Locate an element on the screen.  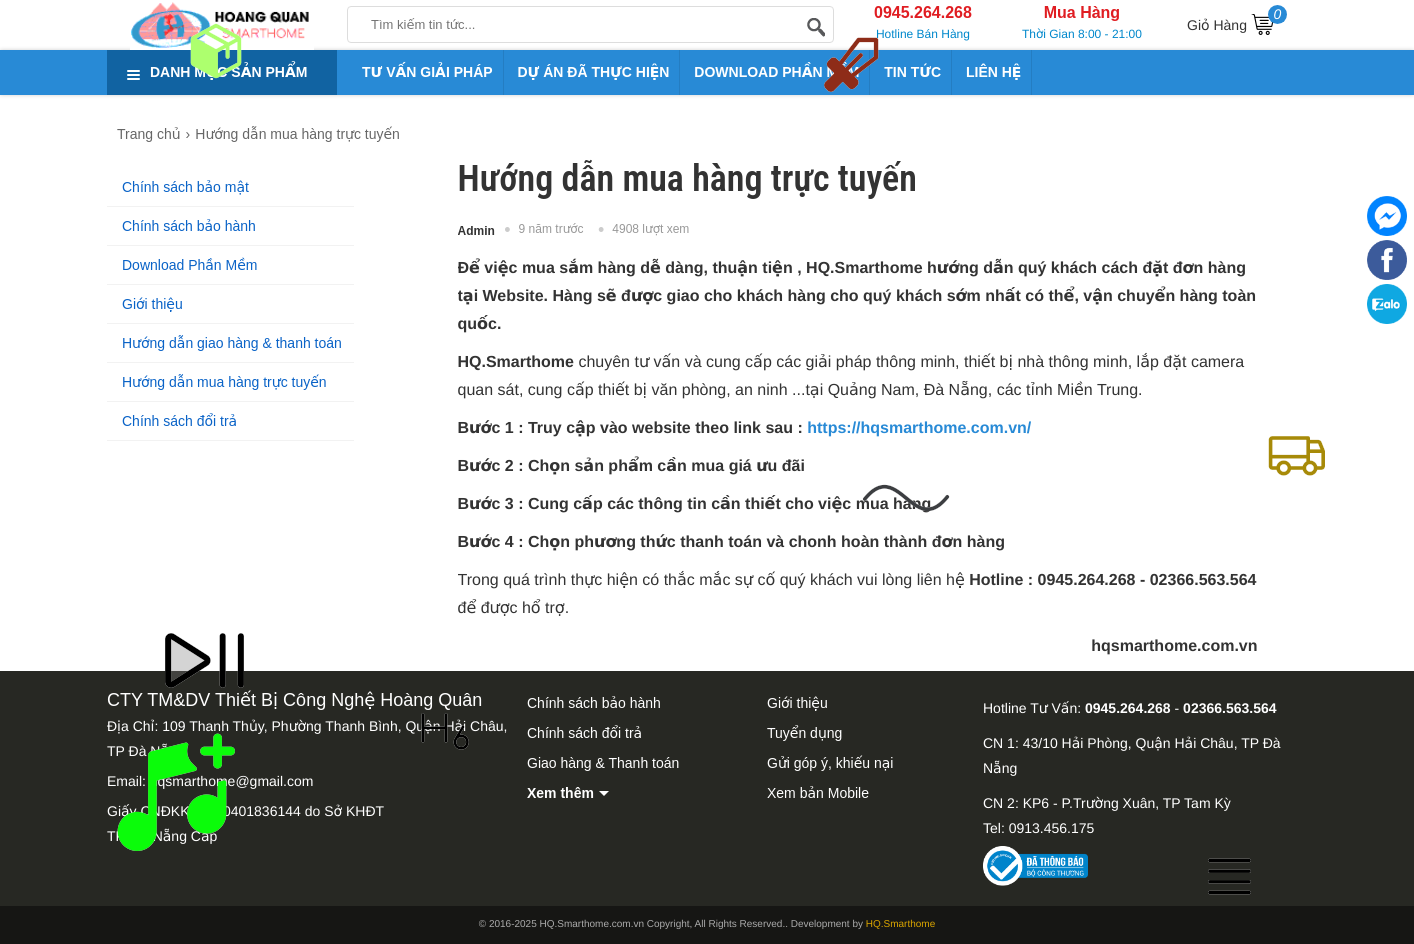
format text as heading level 6 is located at coordinates (442, 730).